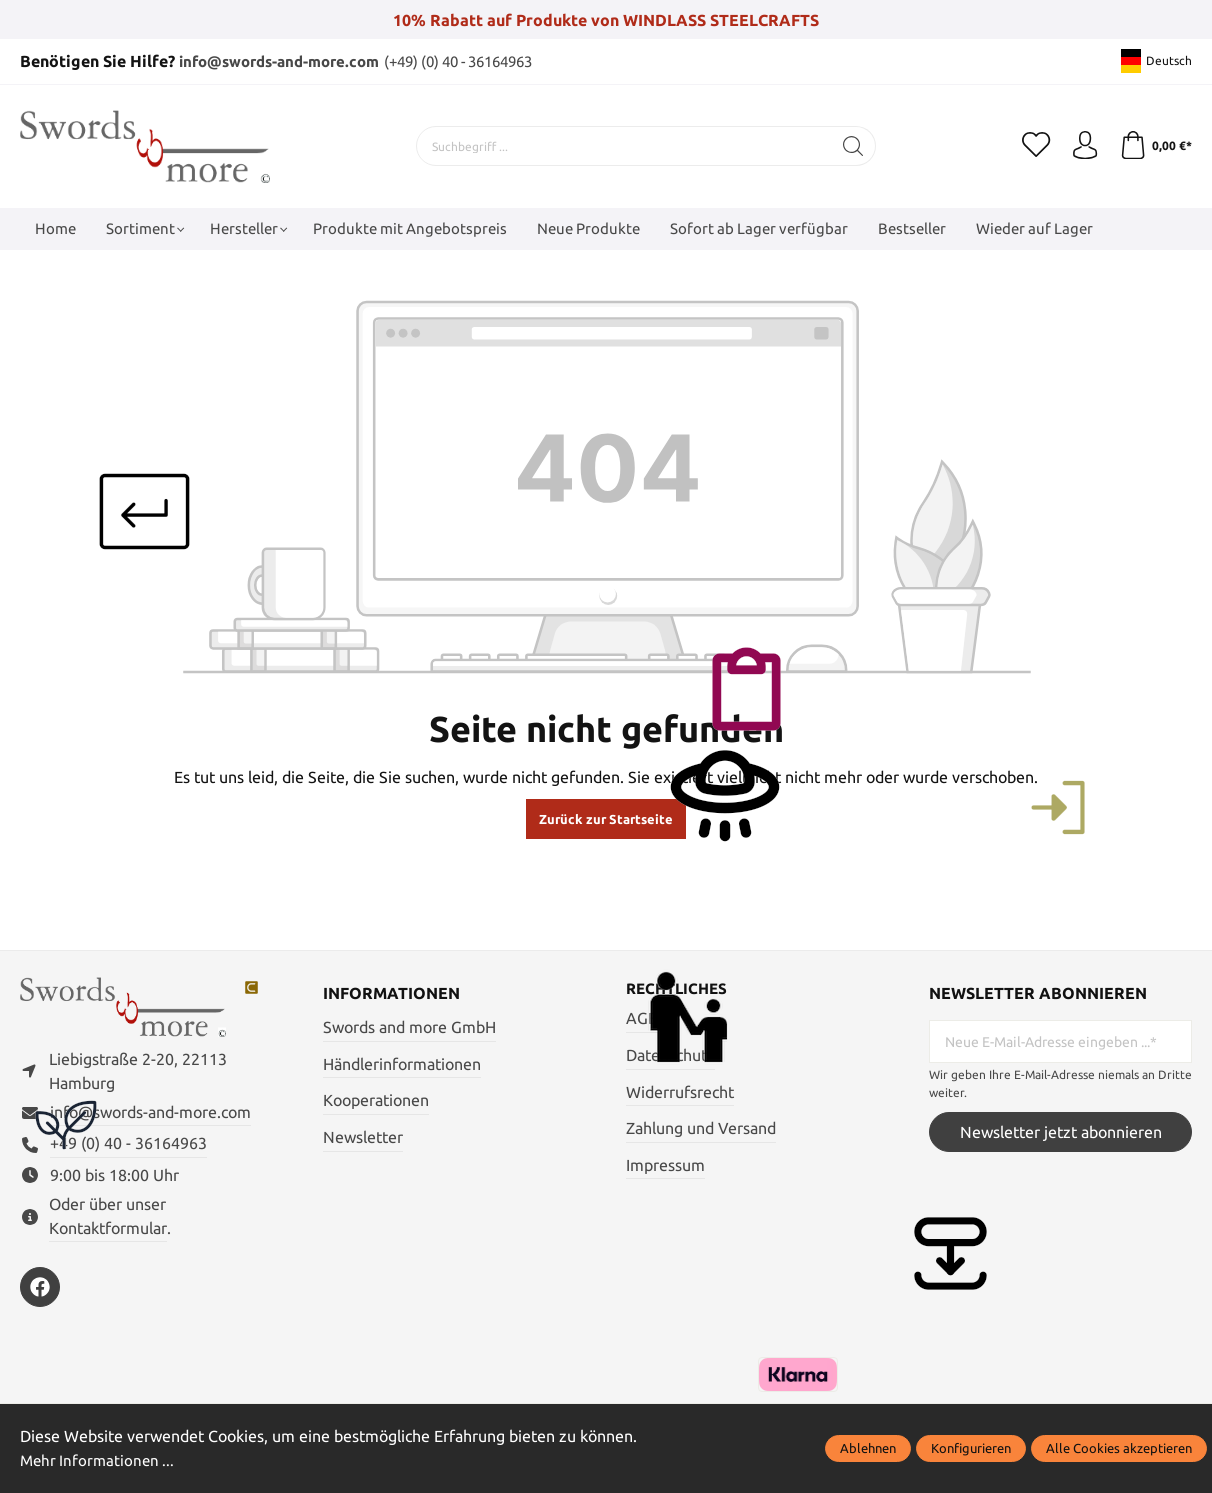  What do you see at coordinates (1062, 807) in the screenshot?
I see `sign in to your account` at bounding box center [1062, 807].